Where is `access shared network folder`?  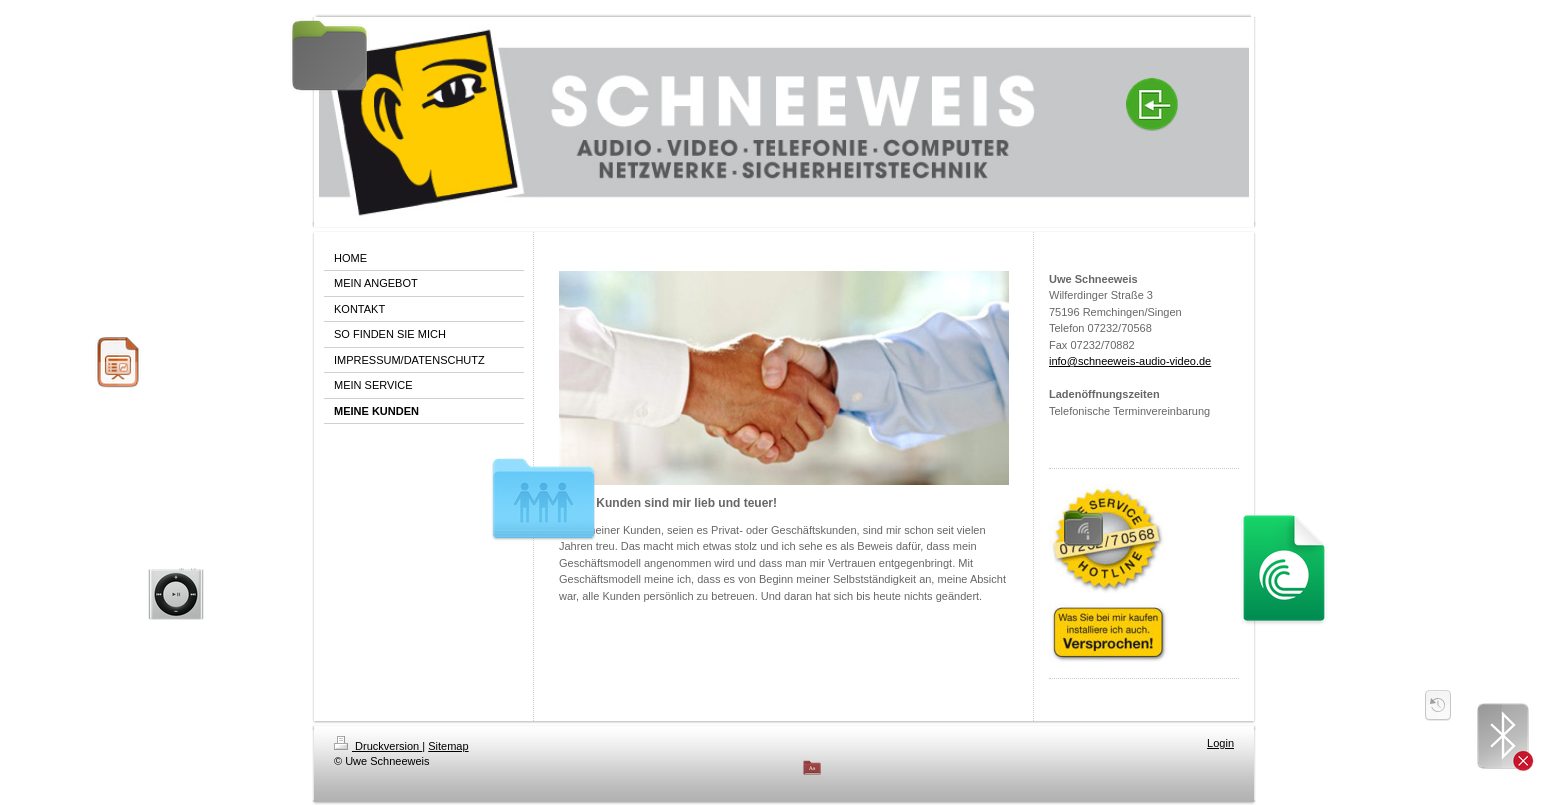
access shared network folder is located at coordinates (543, 498).